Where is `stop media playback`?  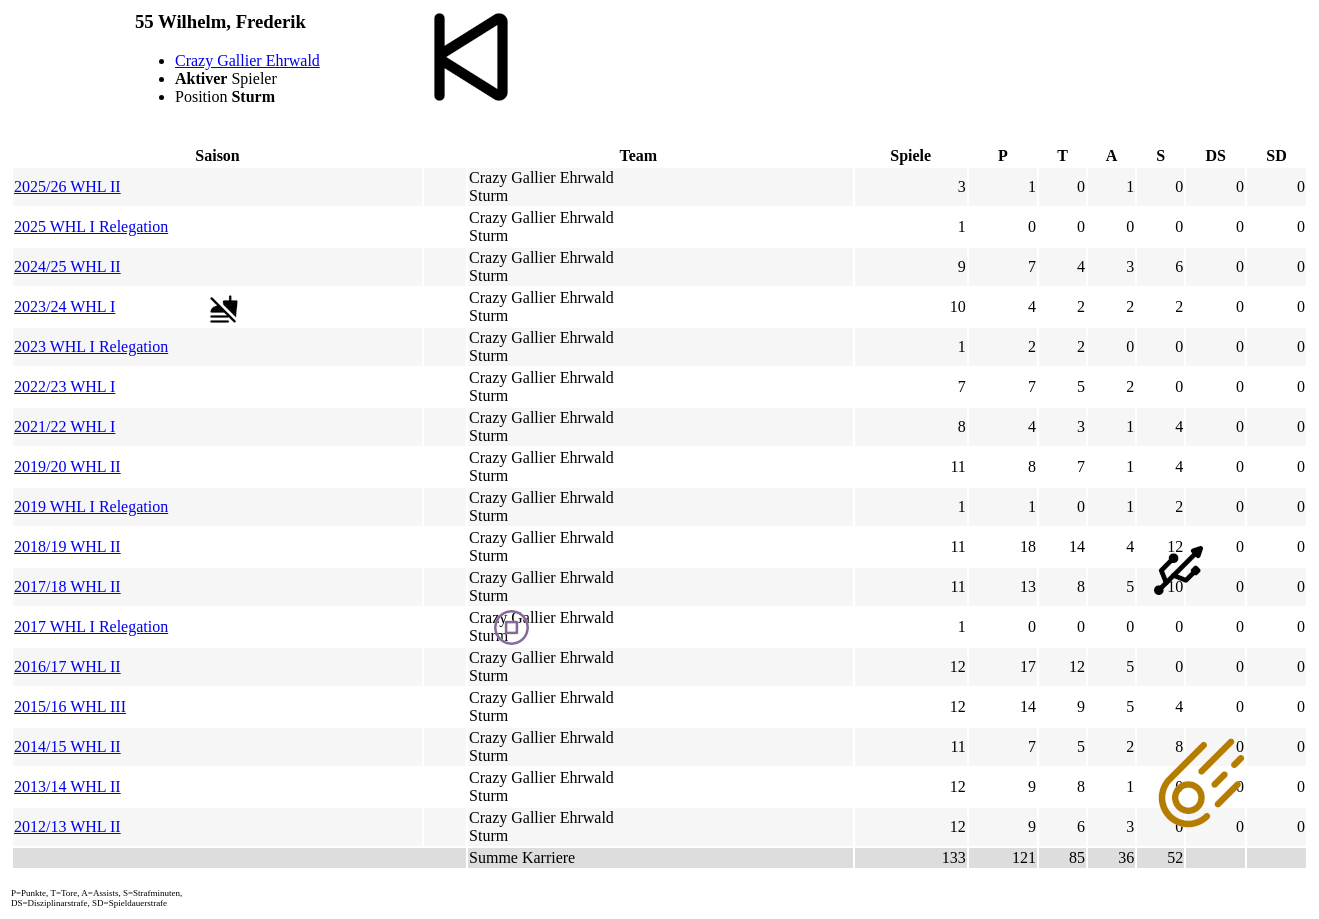
stop media playback is located at coordinates (511, 627).